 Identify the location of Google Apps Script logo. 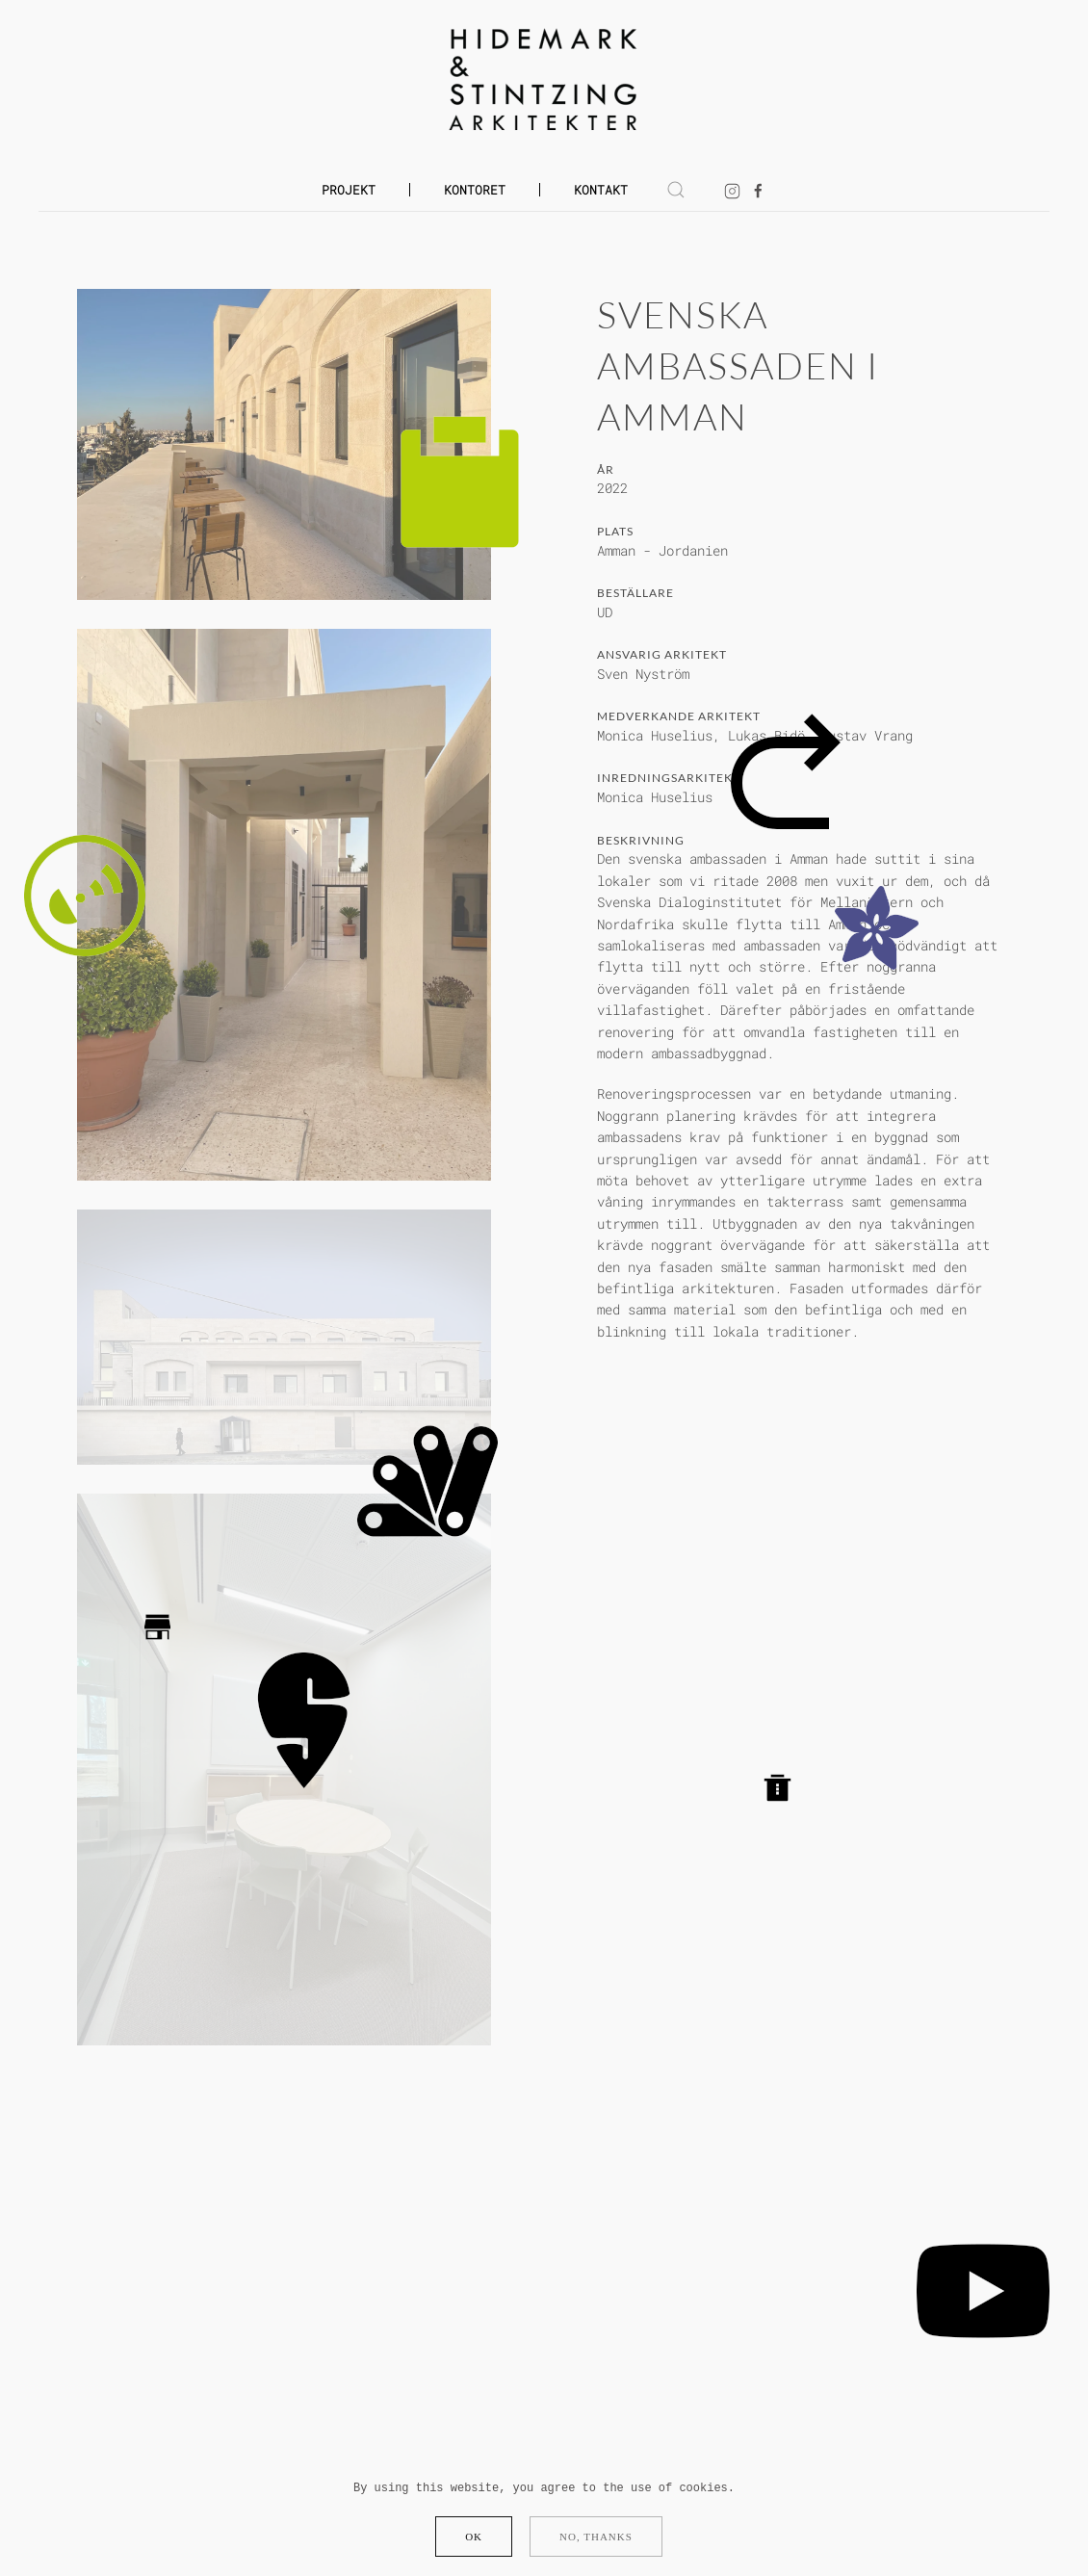
(427, 1481).